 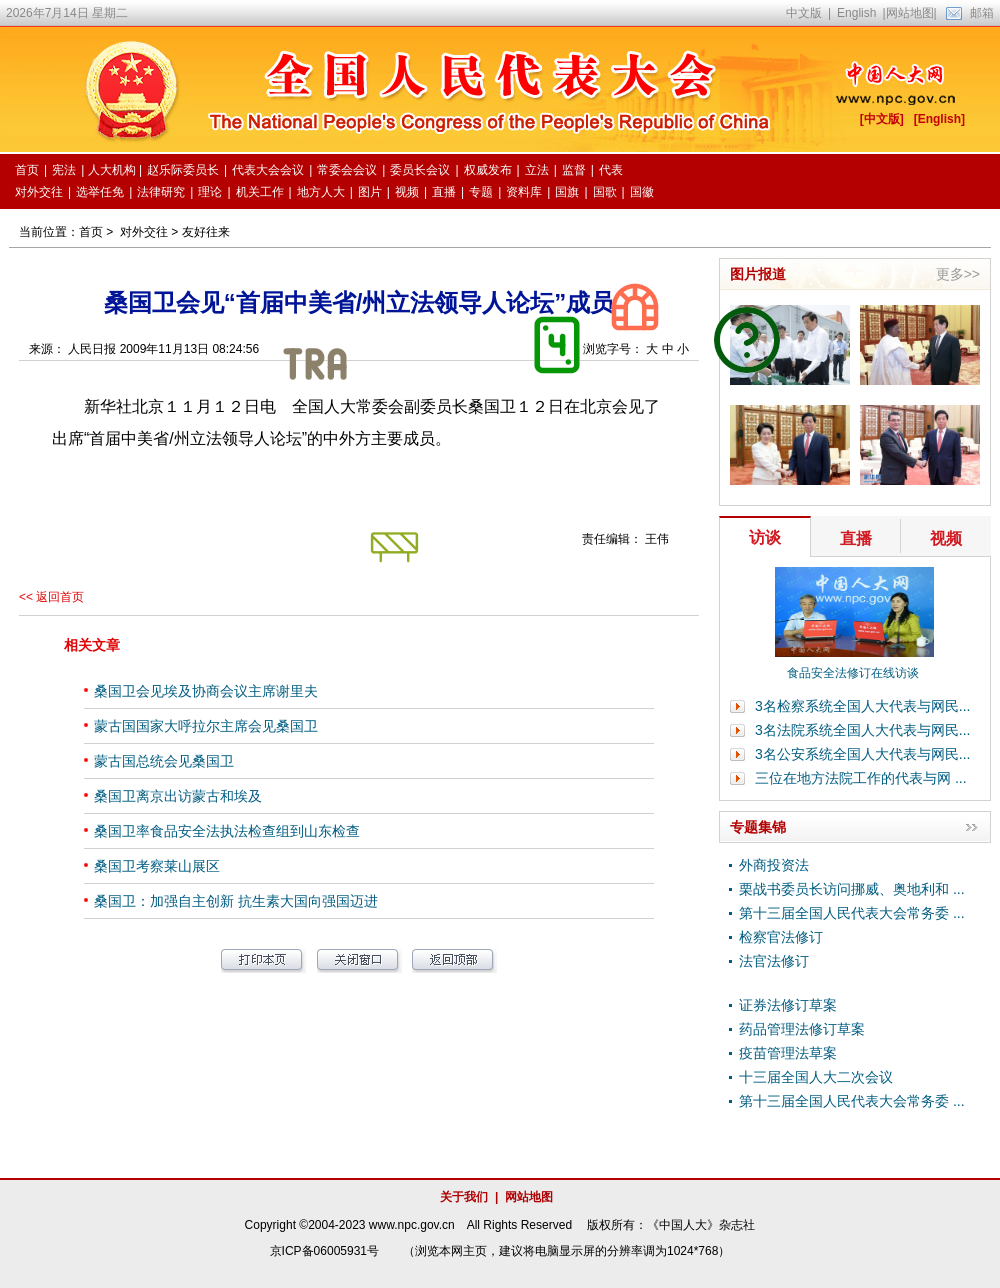 I want to click on perform an HTTP TRACE request, so click(x=315, y=364).